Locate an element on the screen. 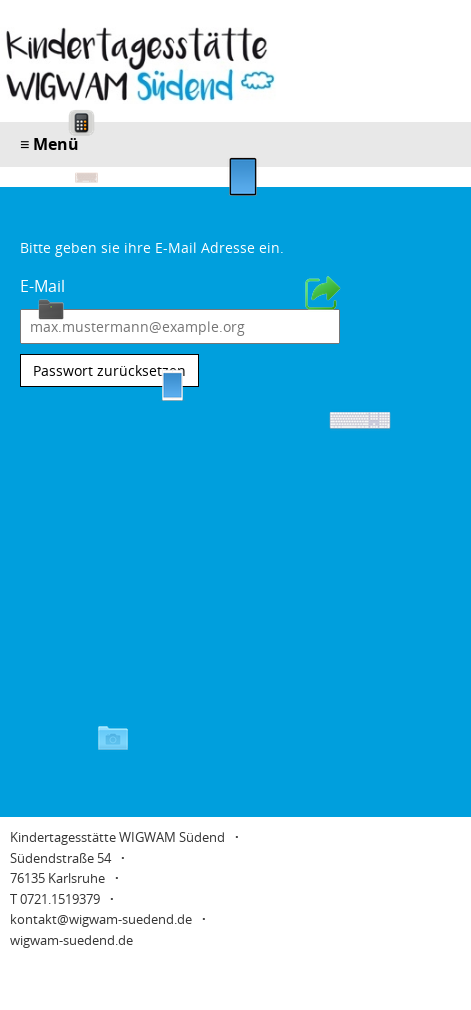  access network server files is located at coordinates (51, 310).